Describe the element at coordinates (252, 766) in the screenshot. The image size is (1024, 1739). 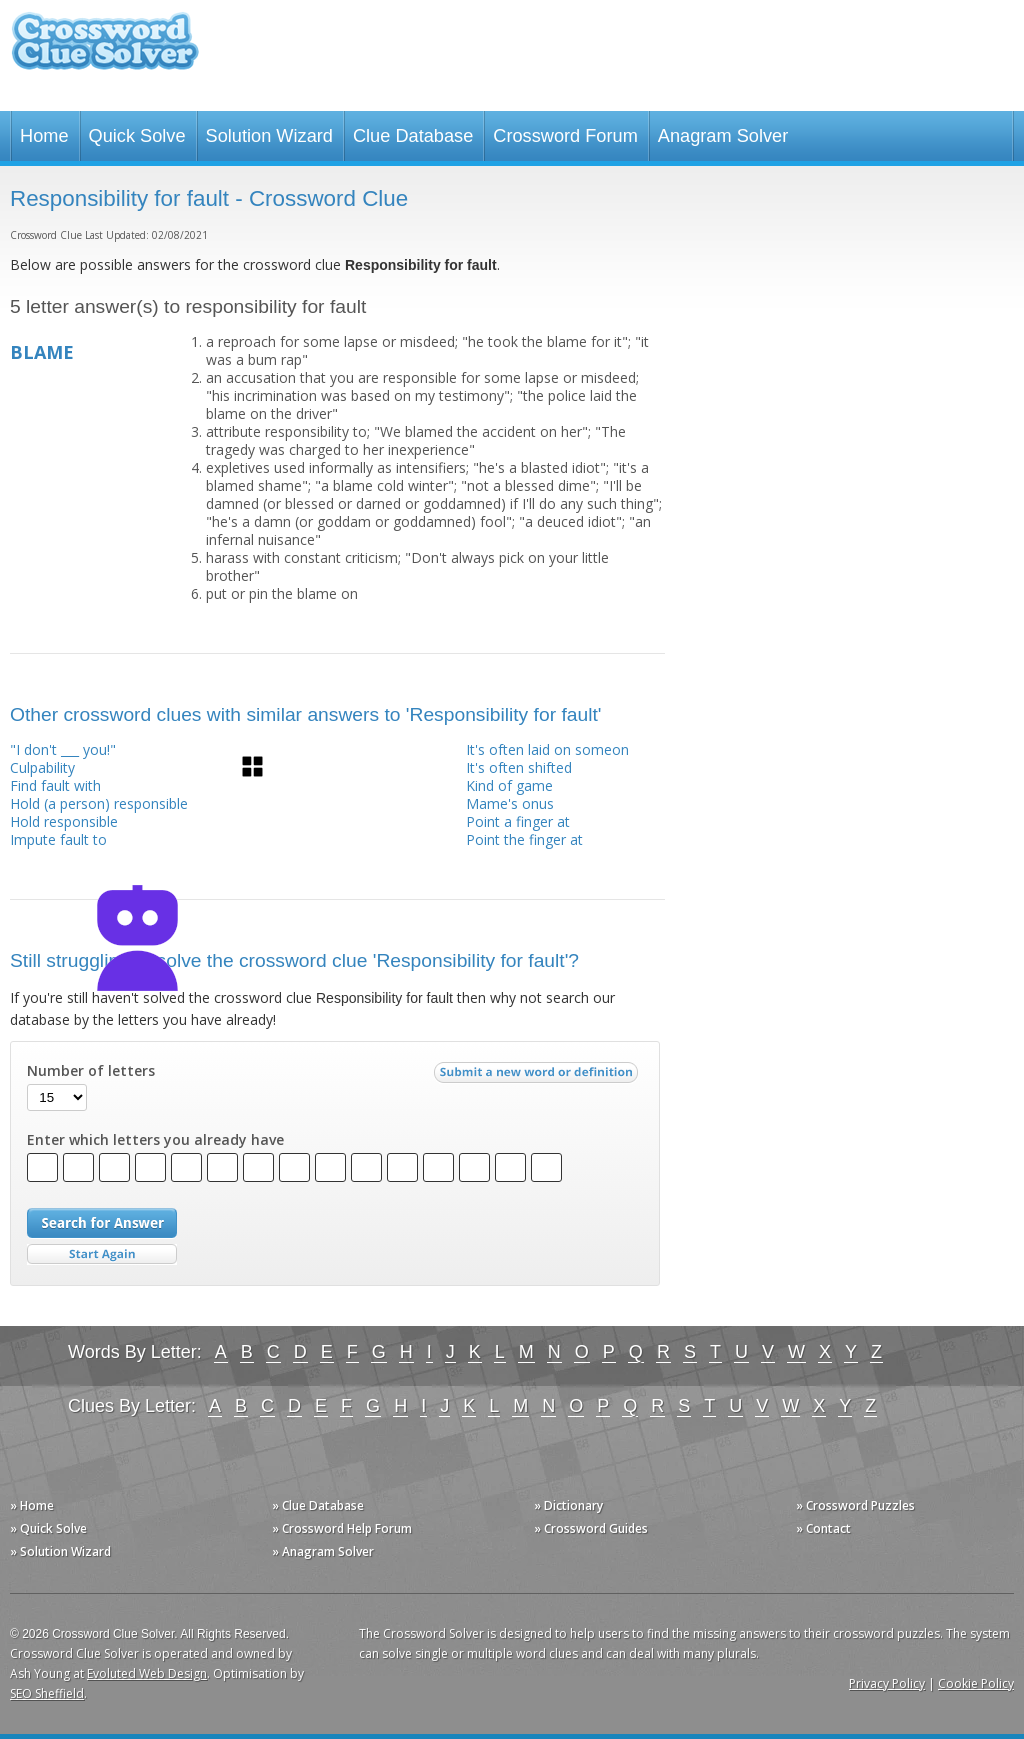
I see `access app grid or menu` at that location.